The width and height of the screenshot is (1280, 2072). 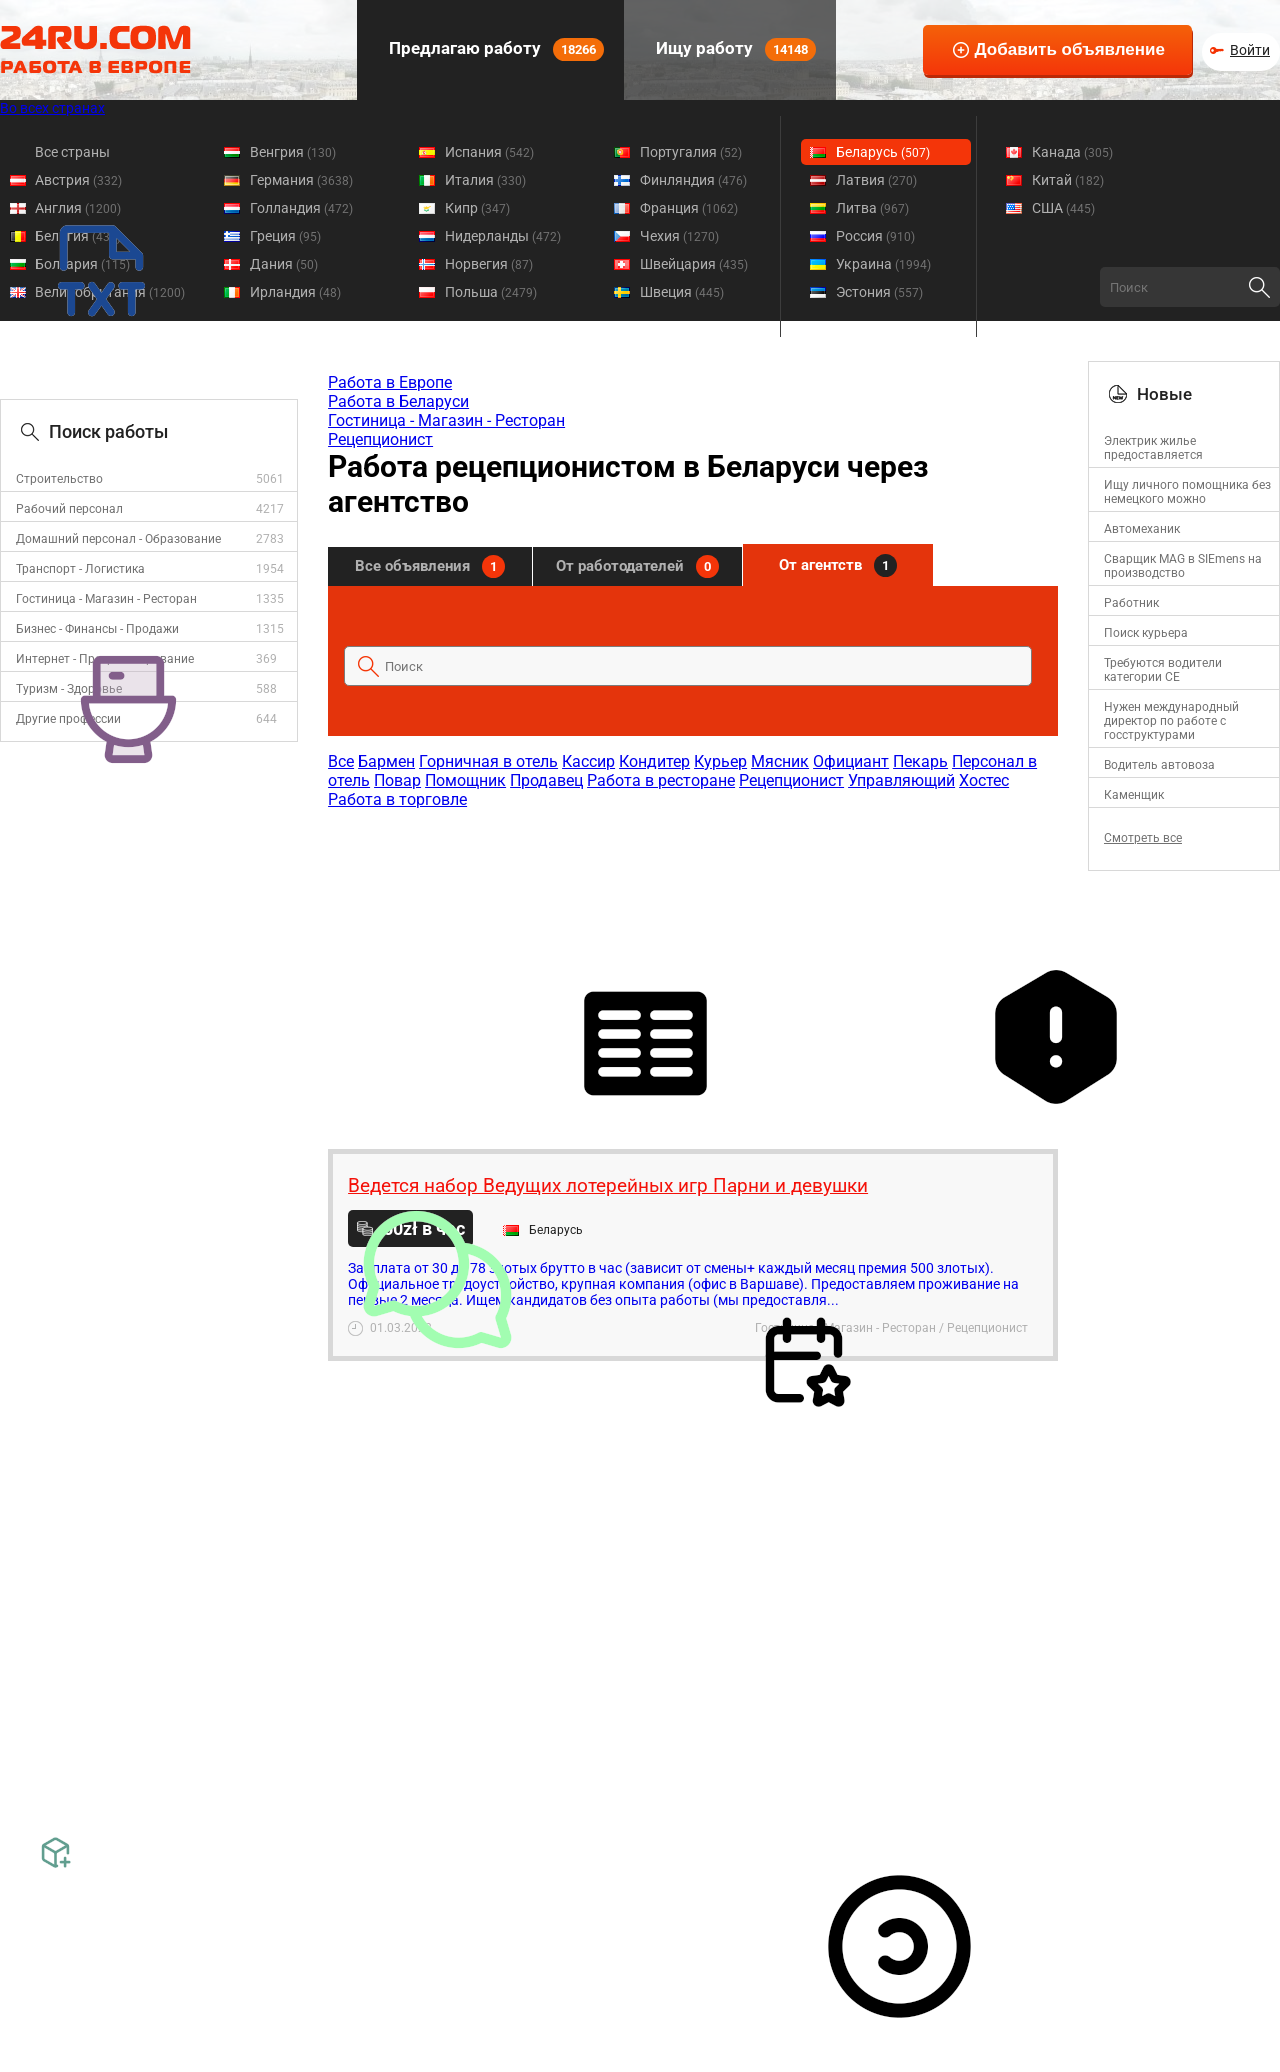 What do you see at coordinates (128, 707) in the screenshot?
I see `indicates restroom or bathroom location` at bounding box center [128, 707].